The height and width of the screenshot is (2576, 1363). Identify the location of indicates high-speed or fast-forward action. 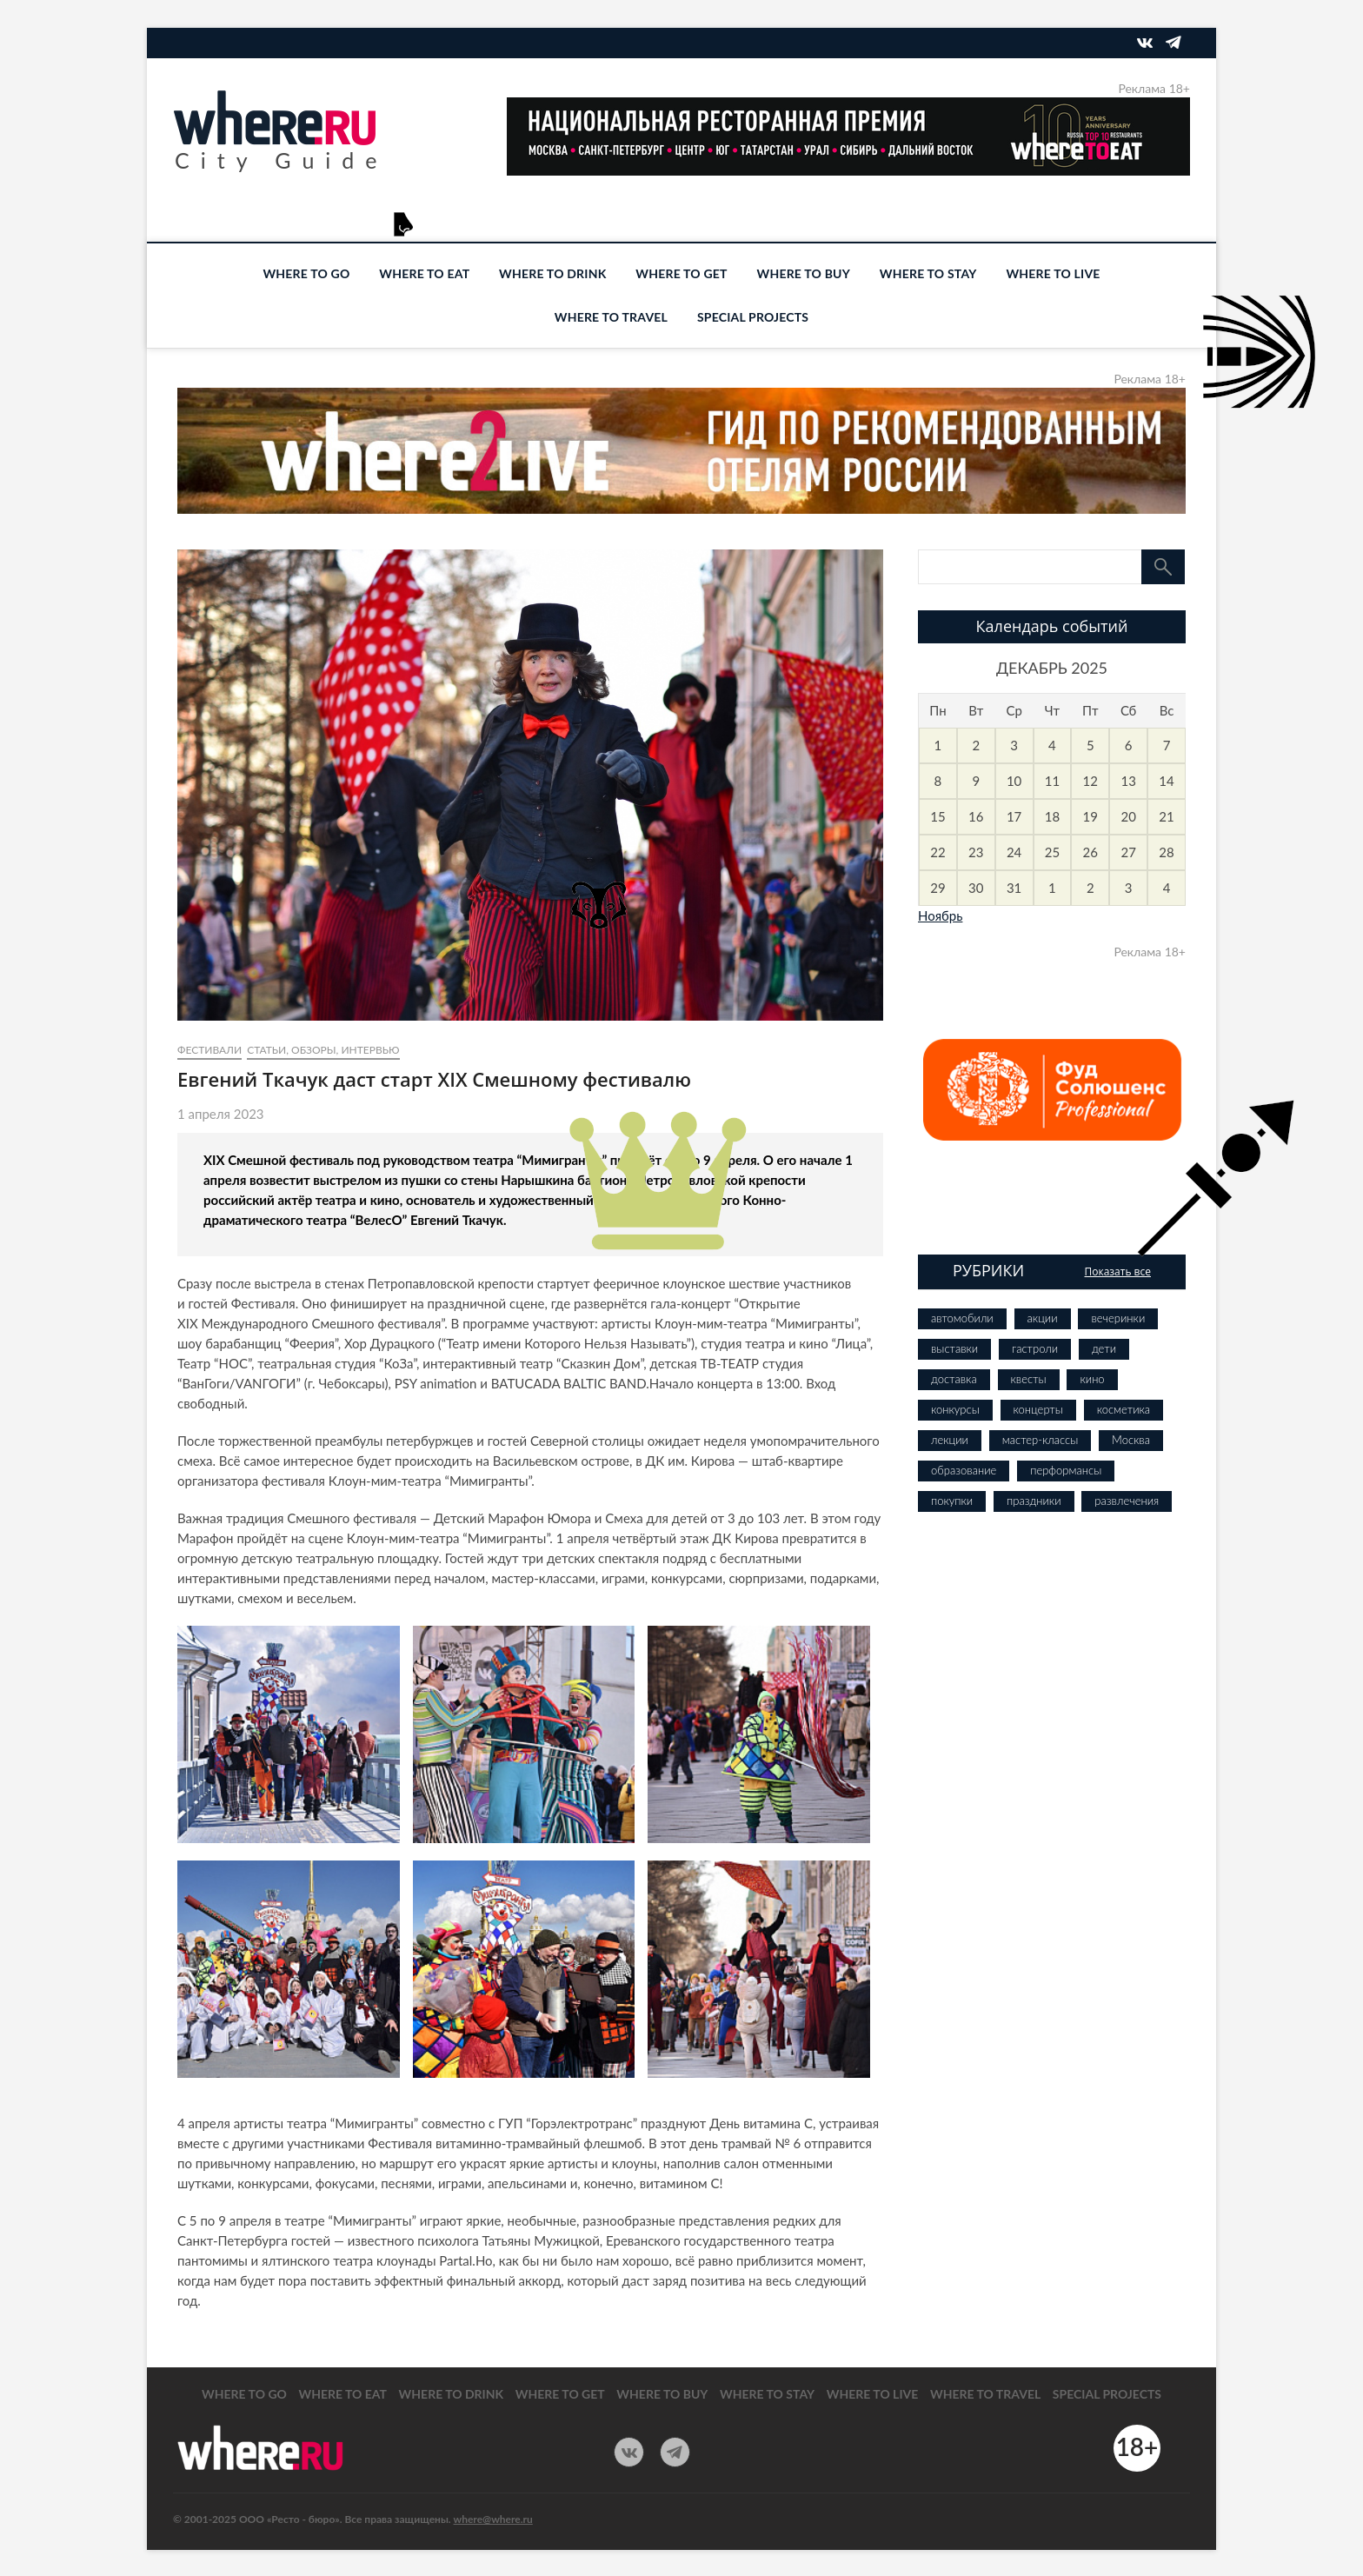
(1259, 351).